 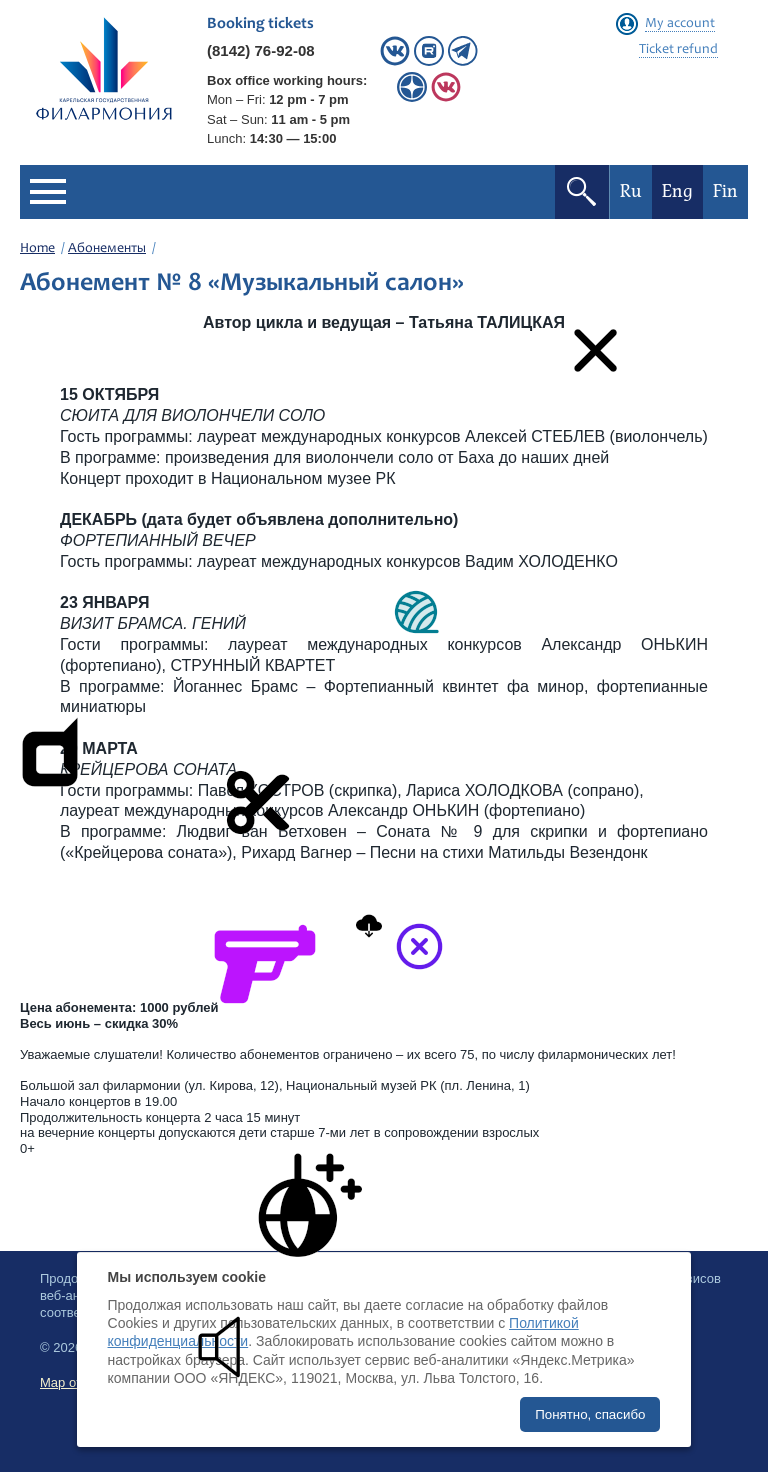 I want to click on close or dismiss a dialog, so click(x=419, y=946).